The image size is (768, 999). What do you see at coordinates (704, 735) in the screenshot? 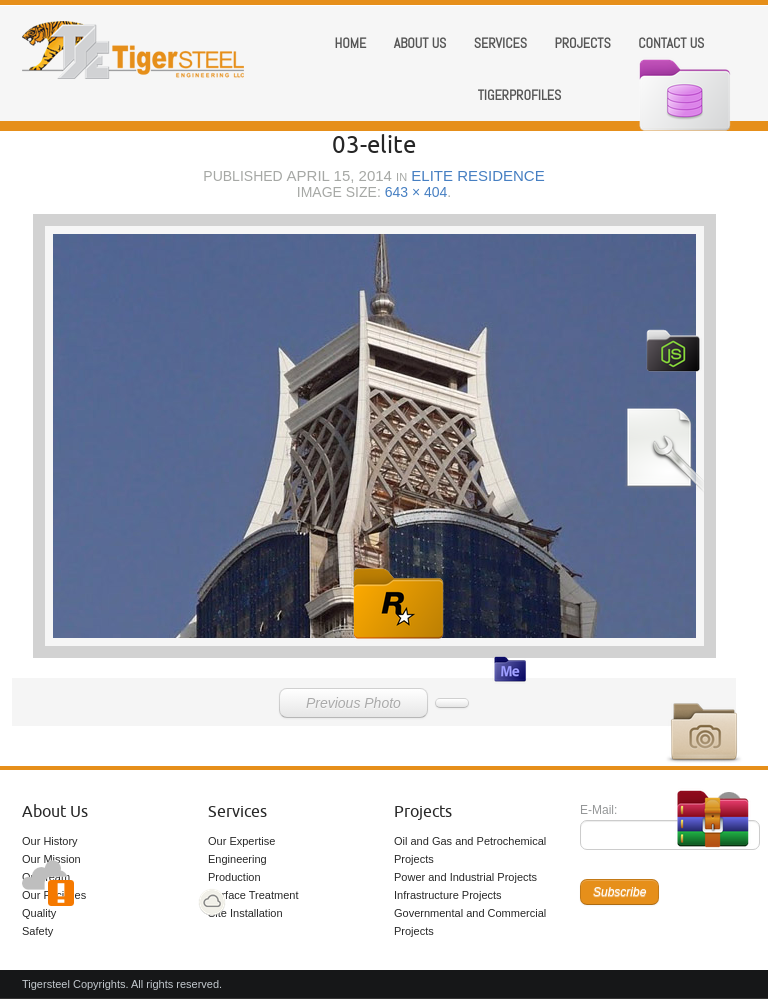
I see `open your pictures folder` at bounding box center [704, 735].